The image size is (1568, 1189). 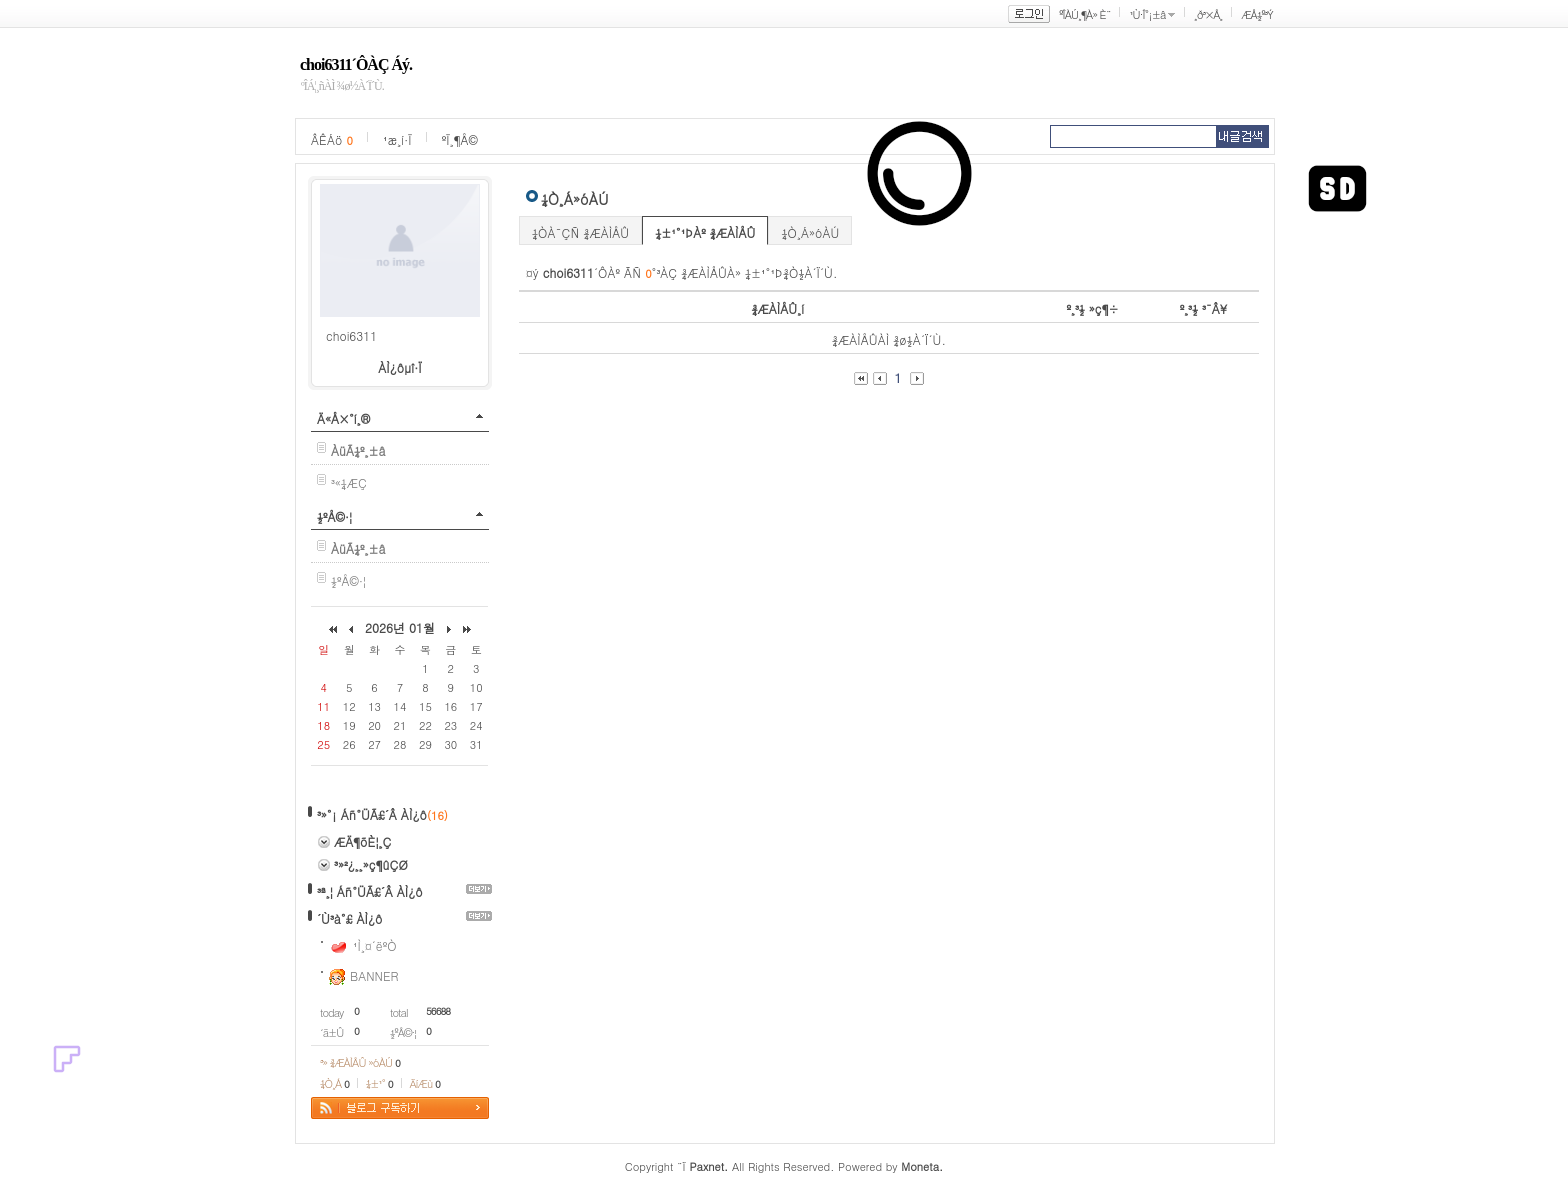 What do you see at coordinates (67, 1059) in the screenshot?
I see `open Flipboard app` at bounding box center [67, 1059].